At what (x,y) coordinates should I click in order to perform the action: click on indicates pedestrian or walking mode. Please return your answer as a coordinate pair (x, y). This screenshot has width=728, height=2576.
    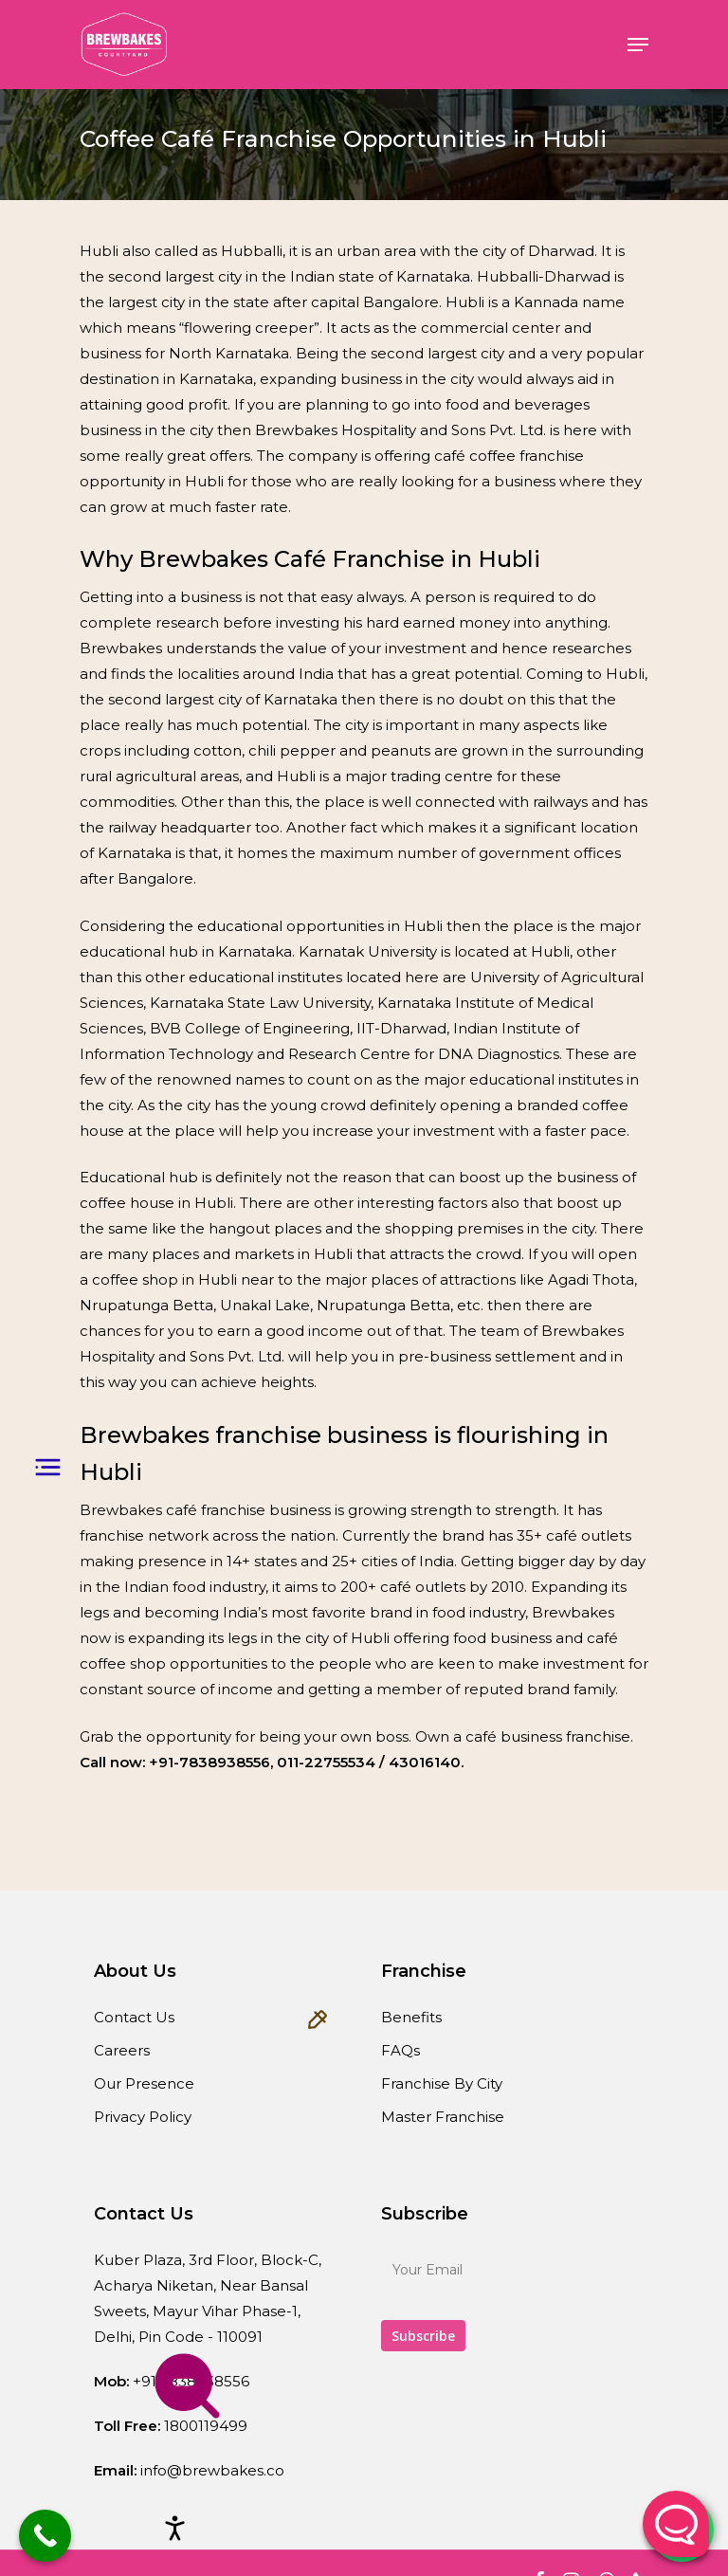
    Looking at the image, I should click on (174, 2528).